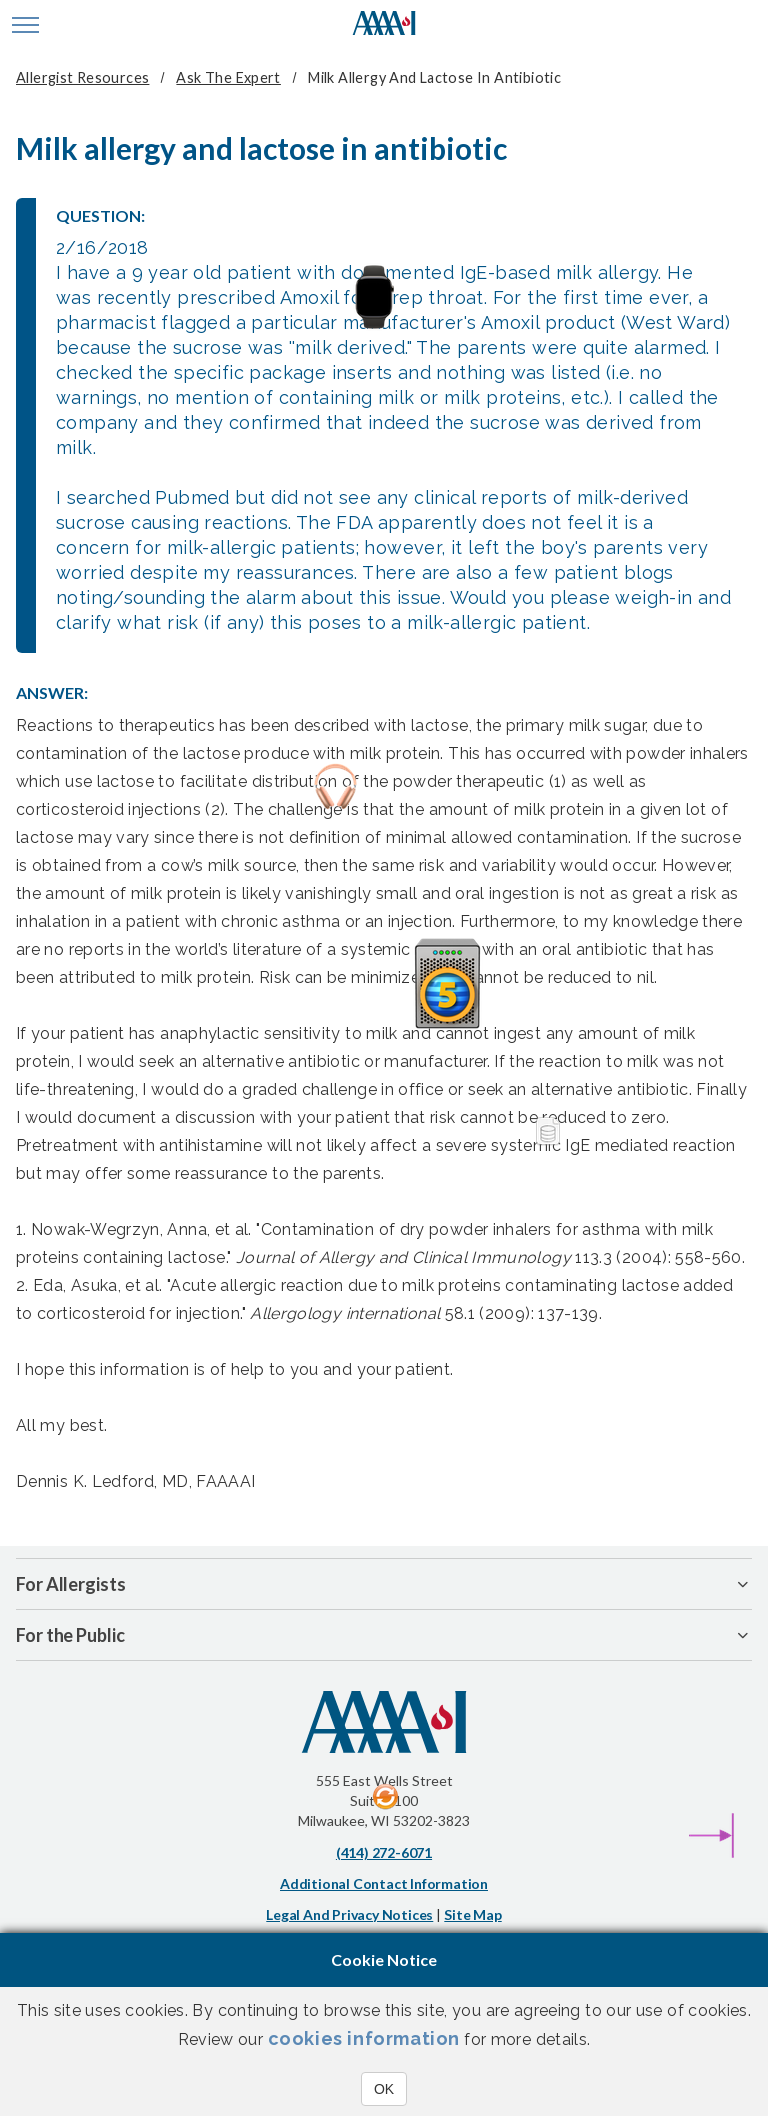 Image resolution: width=768 pixels, height=2116 pixels. What do you see at coordinates (711, 1835) in the screenshot?
I see `jump to the last item or end of list` at bounding box center [711, 1835].